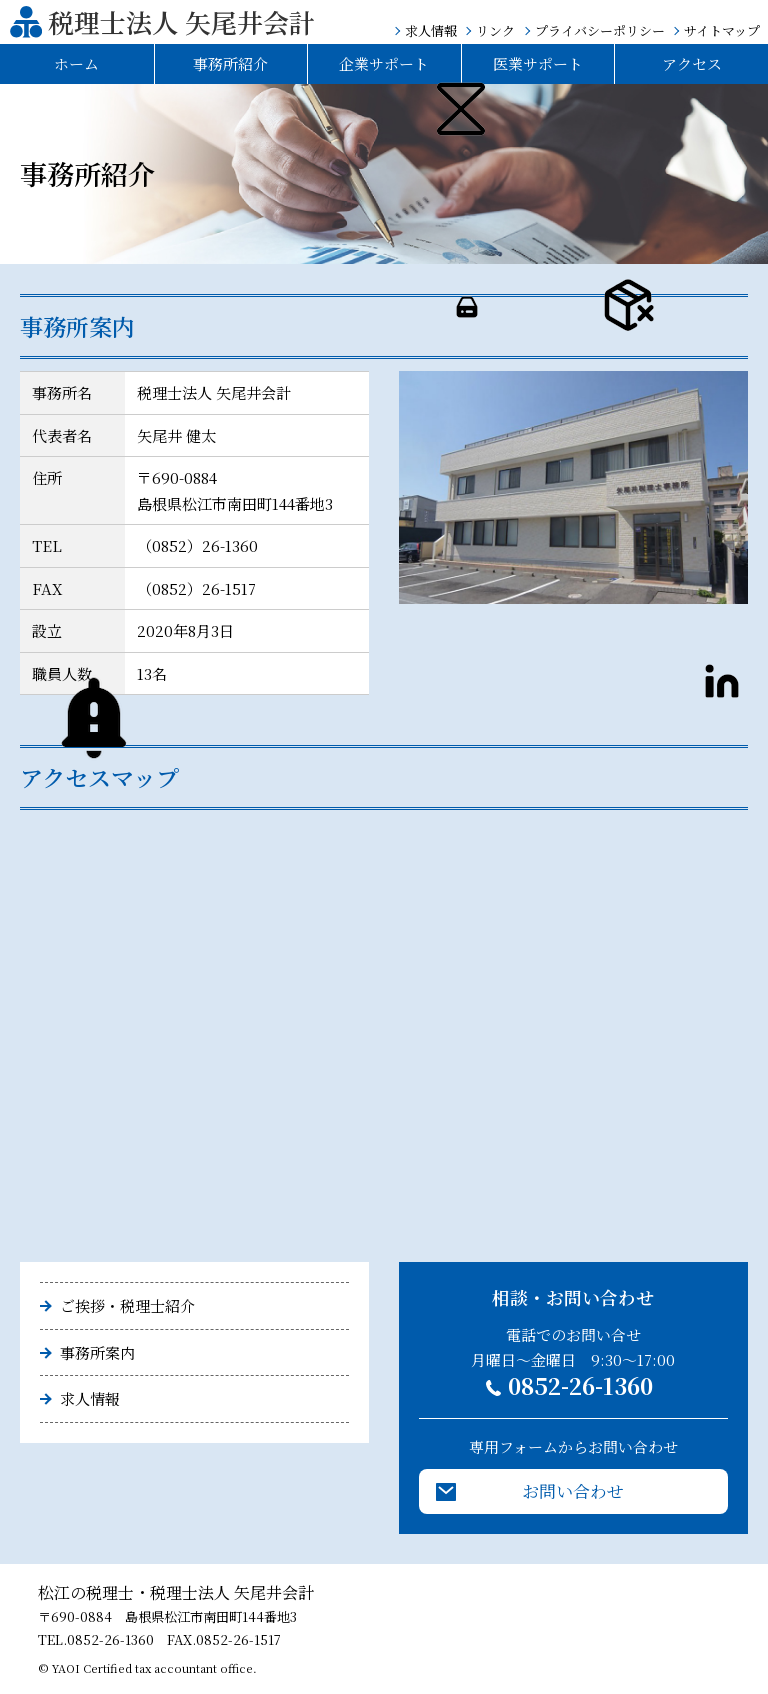 The width and height of the screenshot is (768, 1694). Describe the element at coordinates (94, 717) in the screenshot. I see `important notification requiring attention` at that location.